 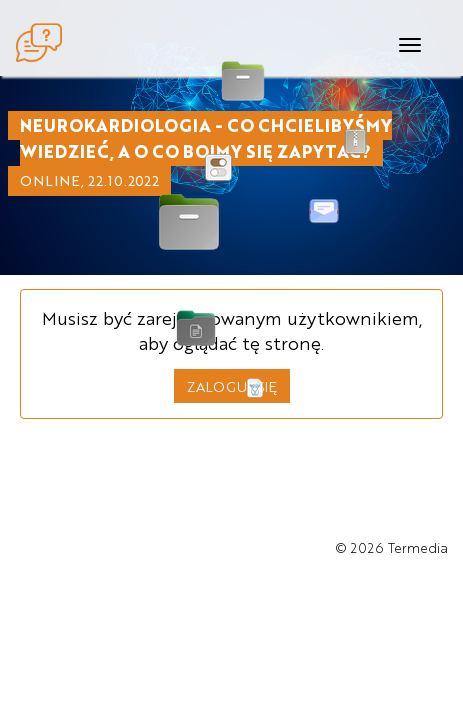 I want to click on open file roller archive manager, so click(x=355, y=141).